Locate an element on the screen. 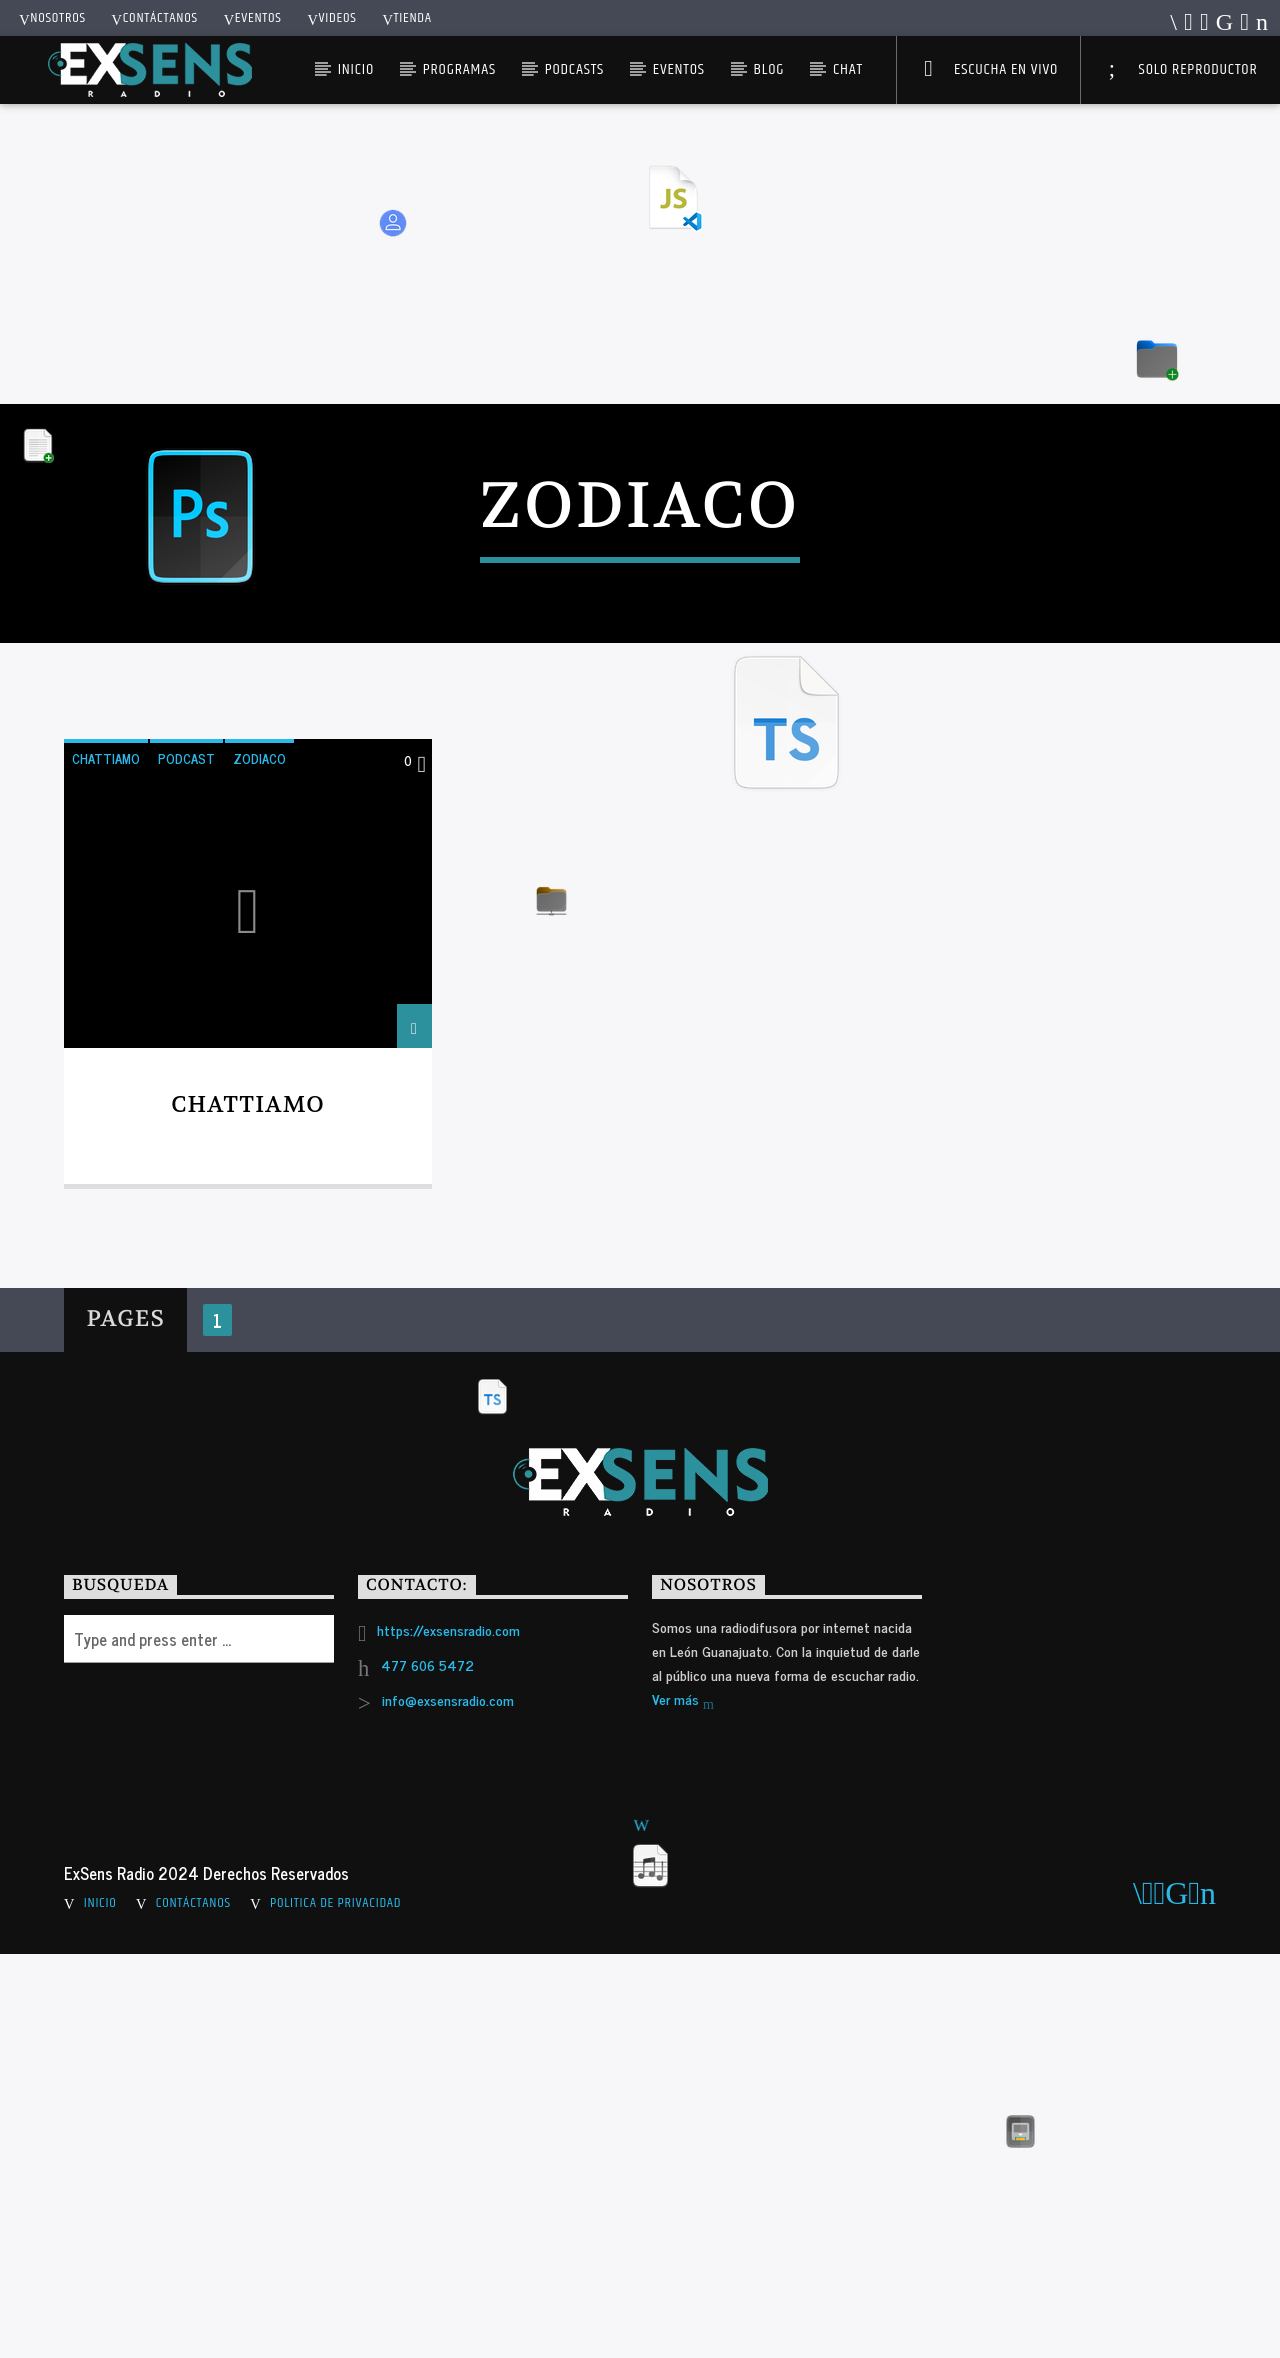 The height and width of the screenshot is (2358, 1280). access files stored on a remote server is located at coordinates (551, 900).